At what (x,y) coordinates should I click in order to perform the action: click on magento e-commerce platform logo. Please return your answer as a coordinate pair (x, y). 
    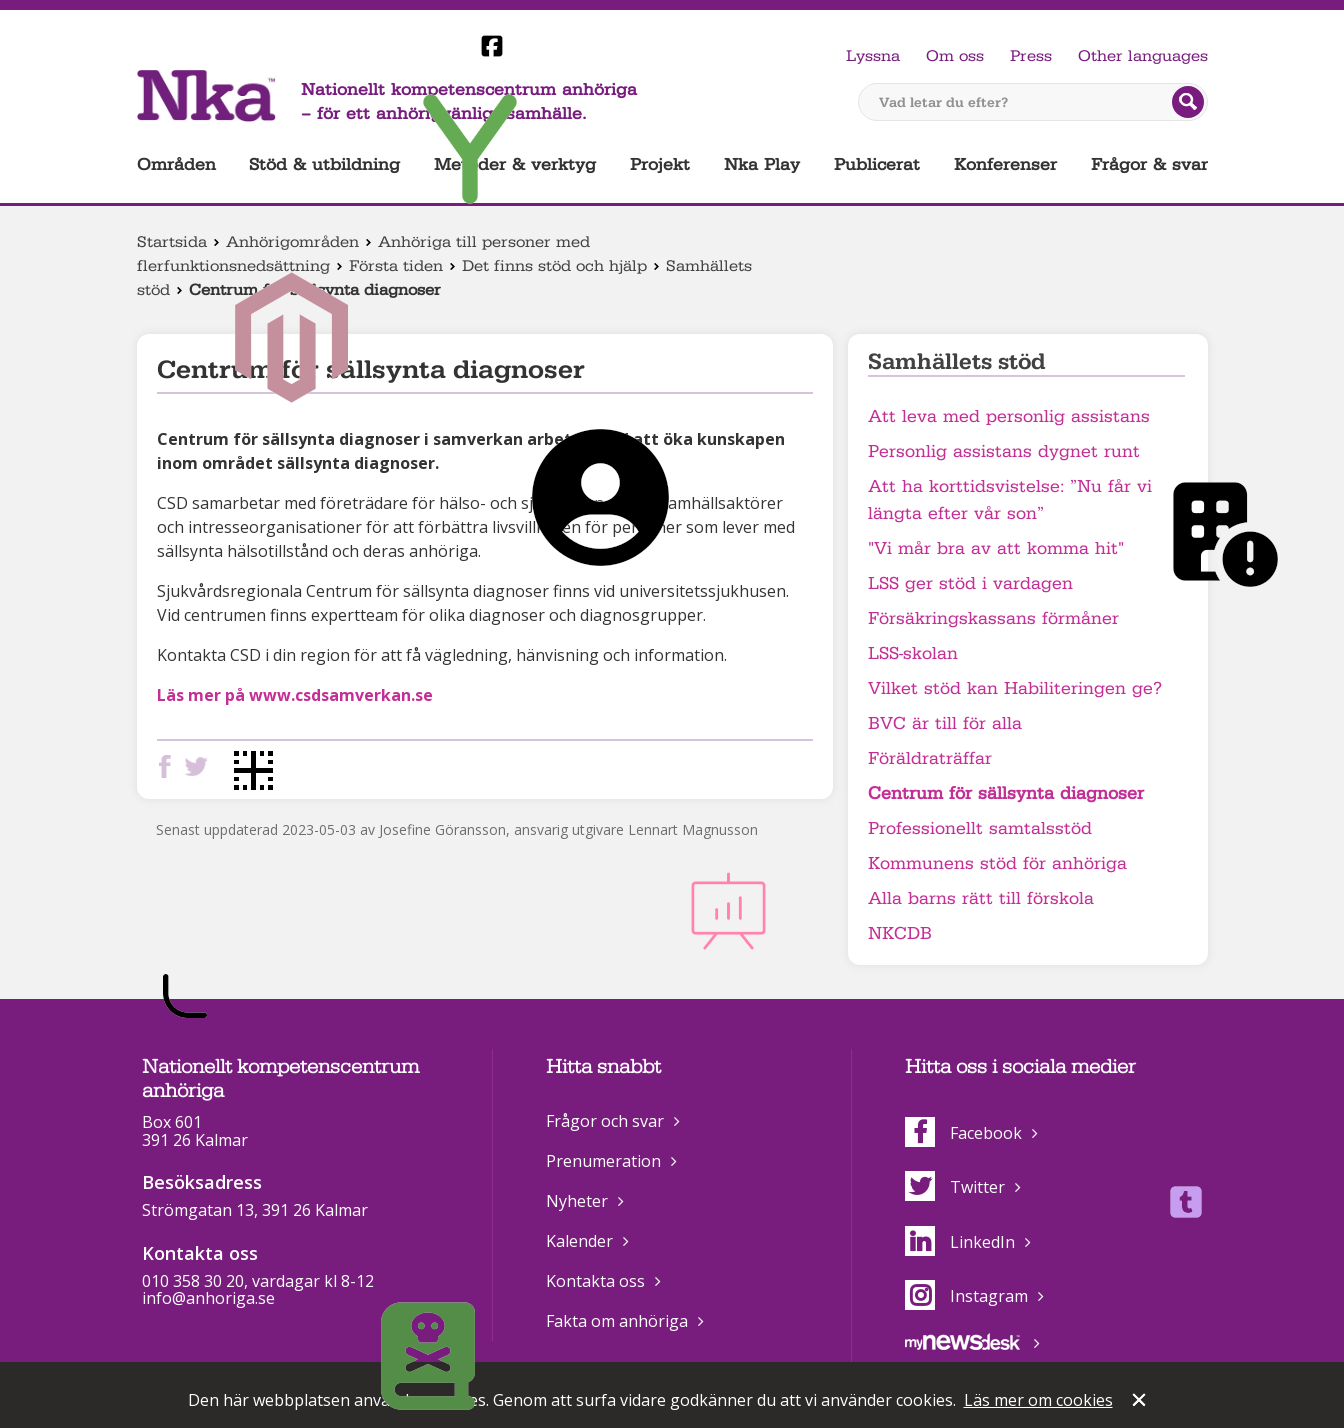
    Looking at the image, I should click on (291, 337).